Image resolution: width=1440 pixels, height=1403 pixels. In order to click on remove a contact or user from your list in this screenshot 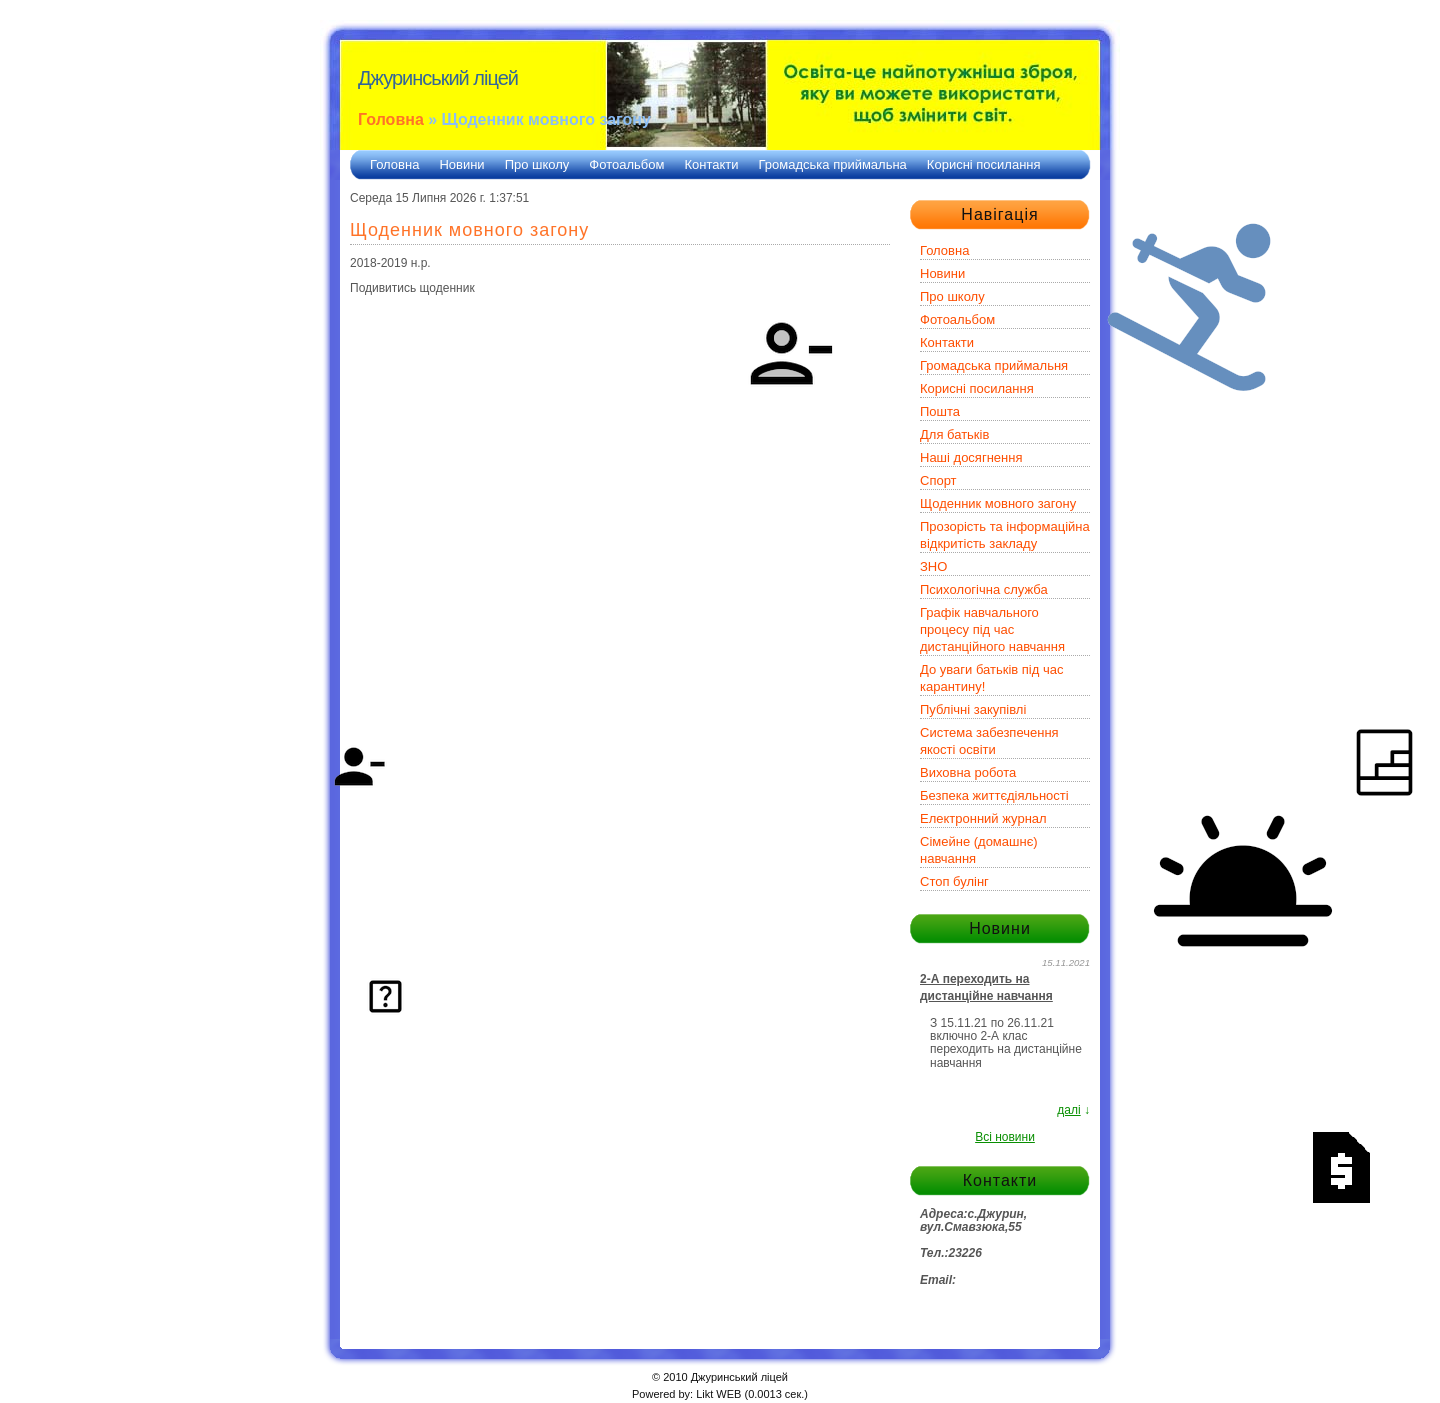, I will do `click(358, 766)`.